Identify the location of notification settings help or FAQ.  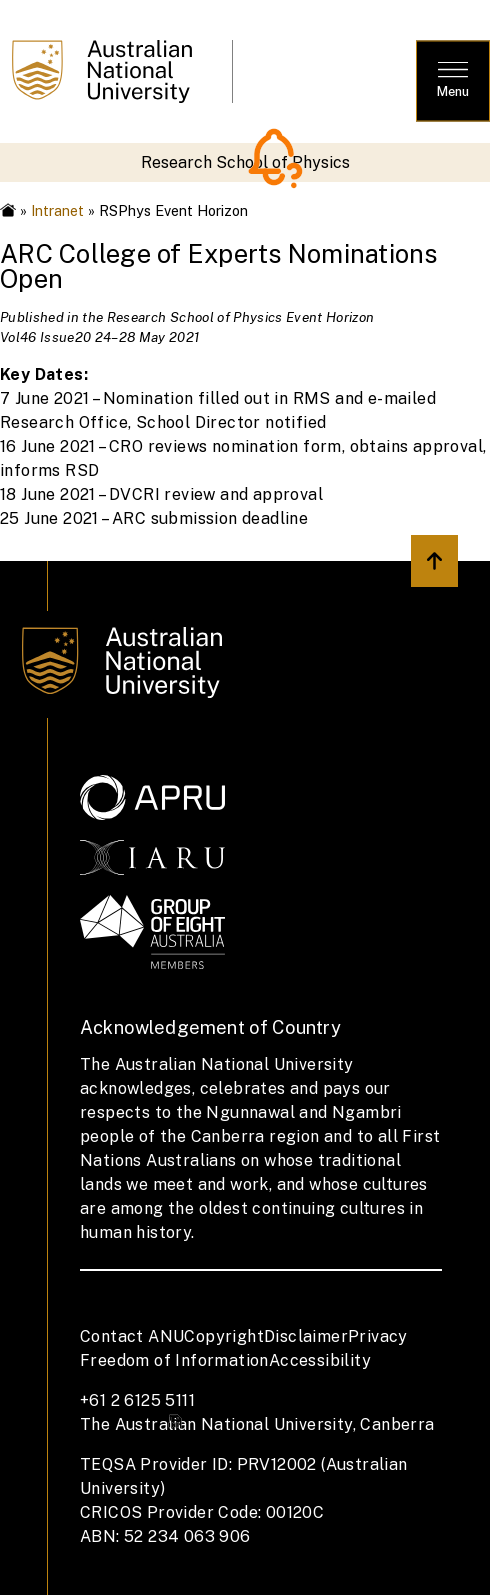
(274, 157).